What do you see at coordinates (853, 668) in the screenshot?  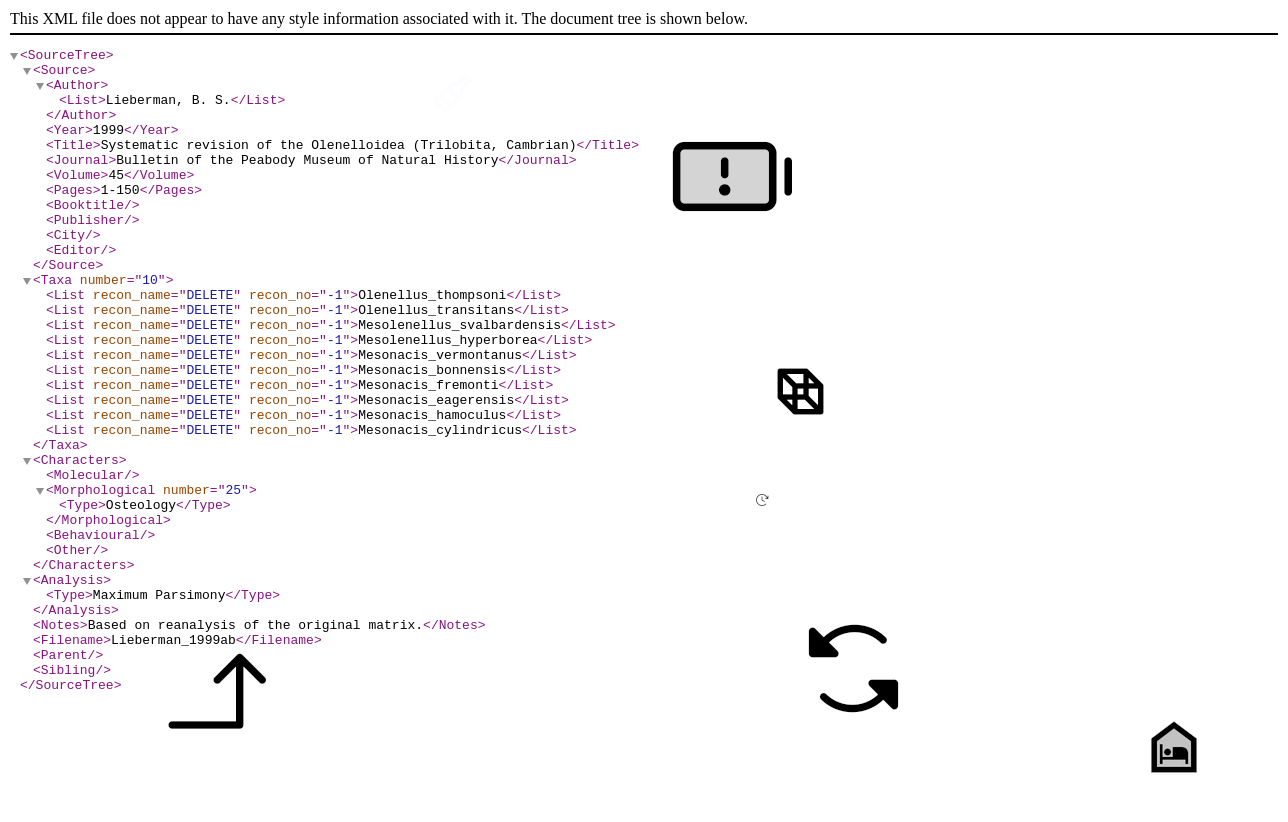 I see `refresh or reload content` at bounding box center [853, 668].